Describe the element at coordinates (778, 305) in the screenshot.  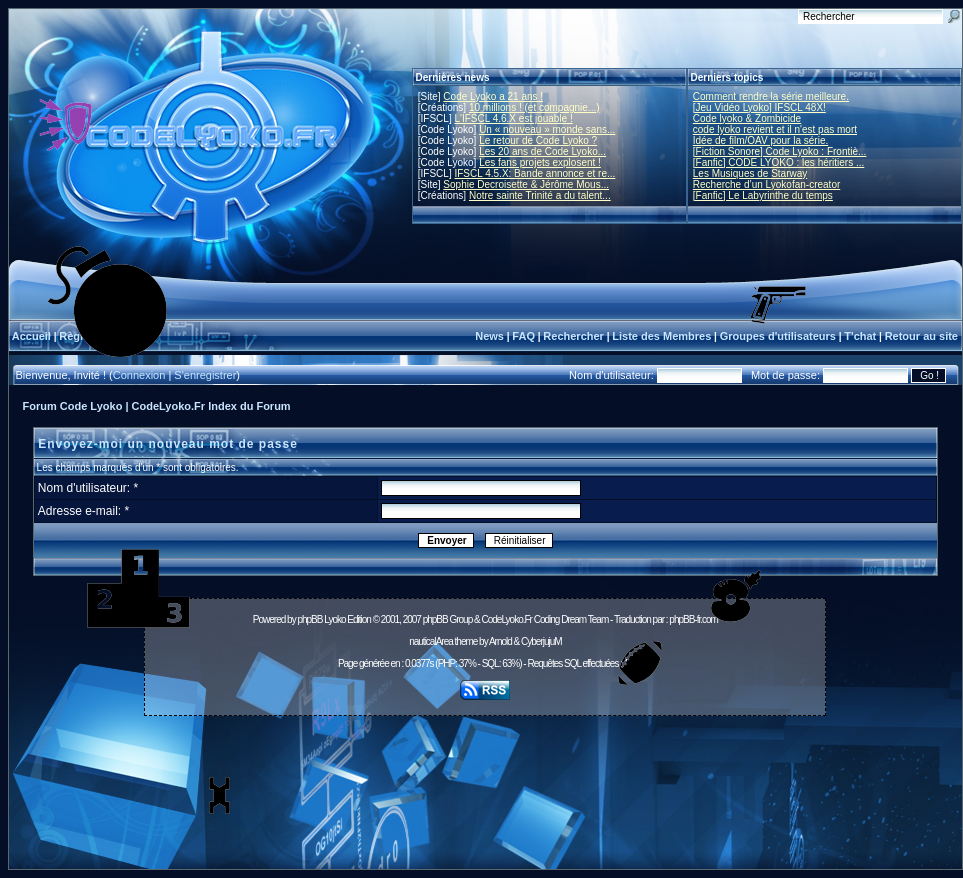
I see `select handgun weapon in game inventory` at that location.